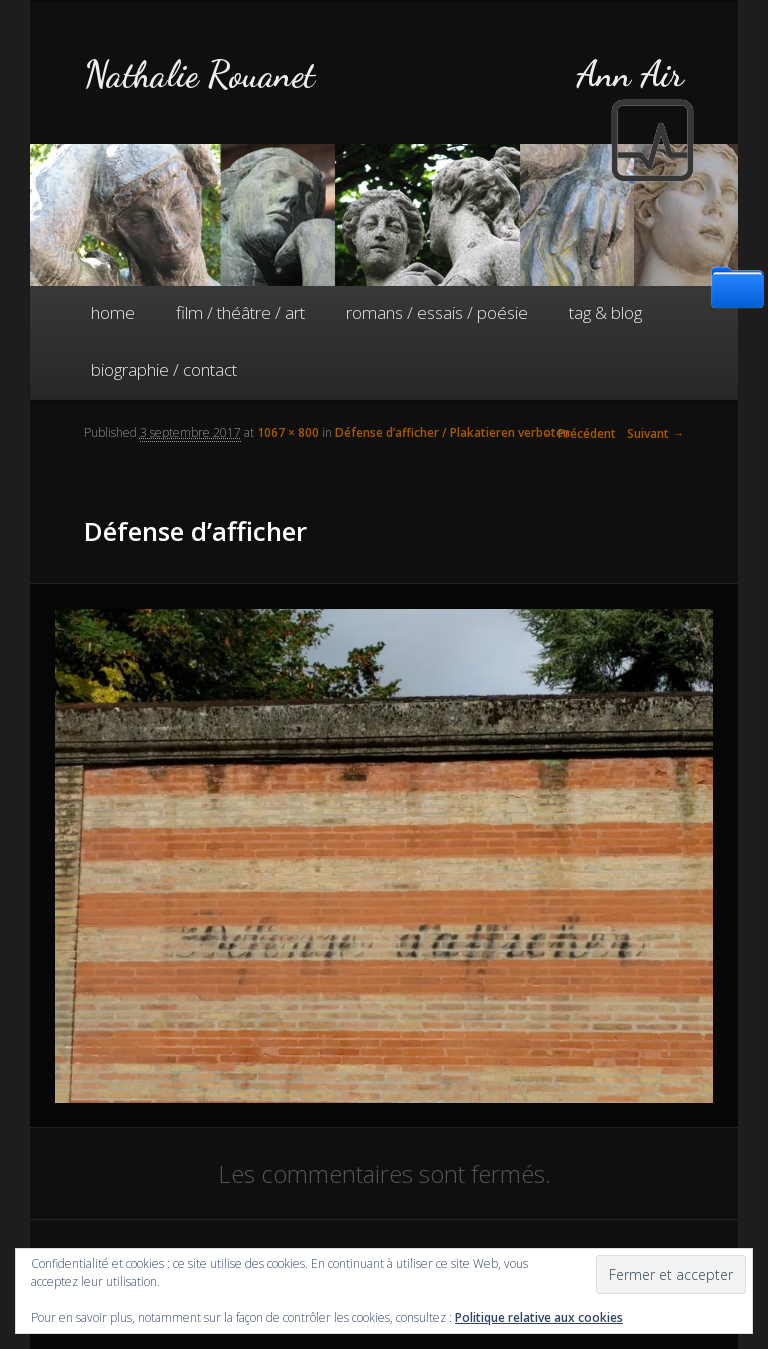 This screenshot has width=768, height=1349. What do you see at coordinates (652, 140) in the screenshot?
I see `open system monitor or activity monitor` at bounding box center [652, 140].